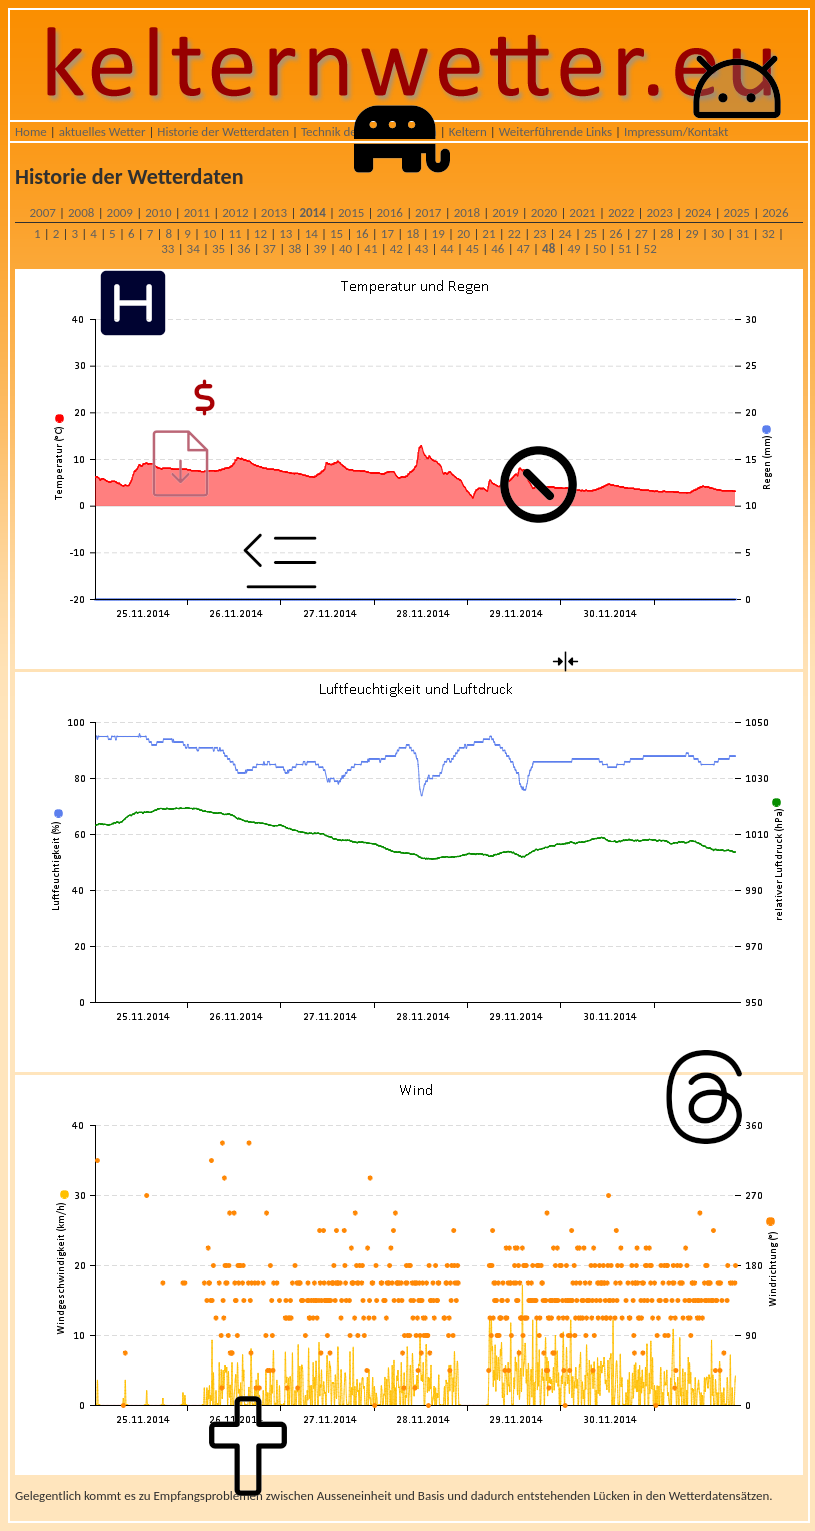  I want to click on download a file, so click(180, 463).